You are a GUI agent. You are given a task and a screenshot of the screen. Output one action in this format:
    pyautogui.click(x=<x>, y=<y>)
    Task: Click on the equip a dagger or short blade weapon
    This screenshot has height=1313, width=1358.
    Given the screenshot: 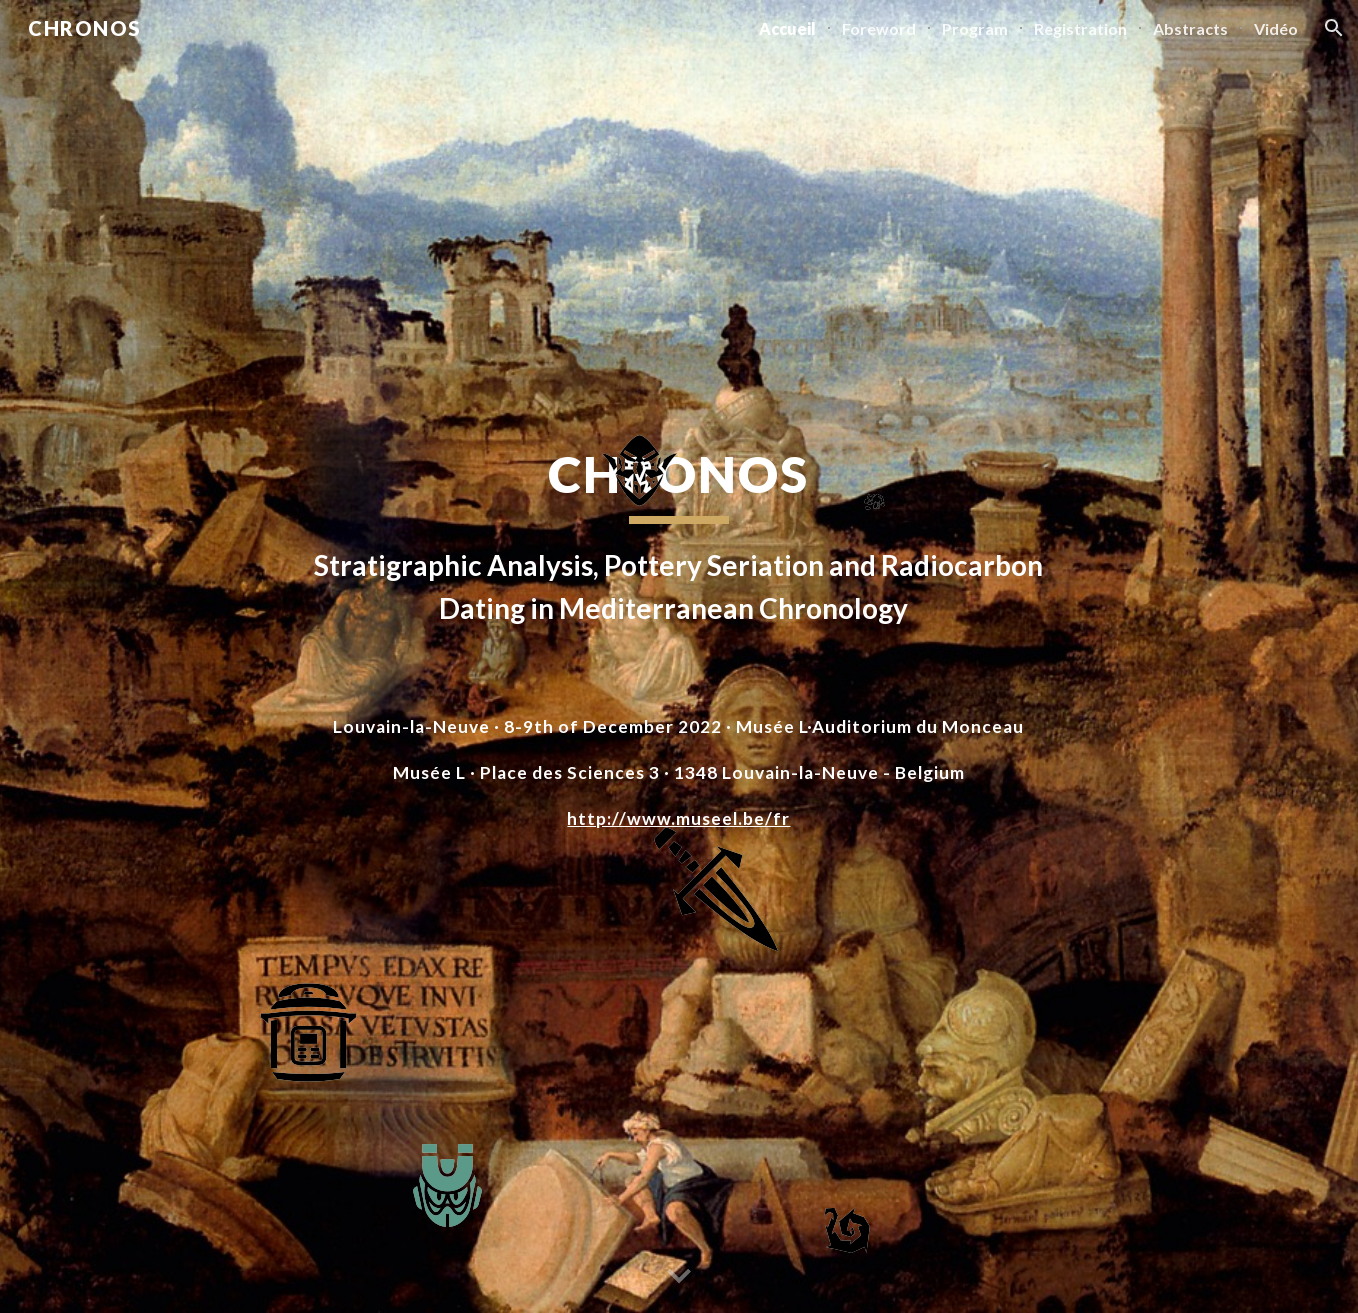 What is the action you would take?
    pyautogui.click(x=715, y=889)
    